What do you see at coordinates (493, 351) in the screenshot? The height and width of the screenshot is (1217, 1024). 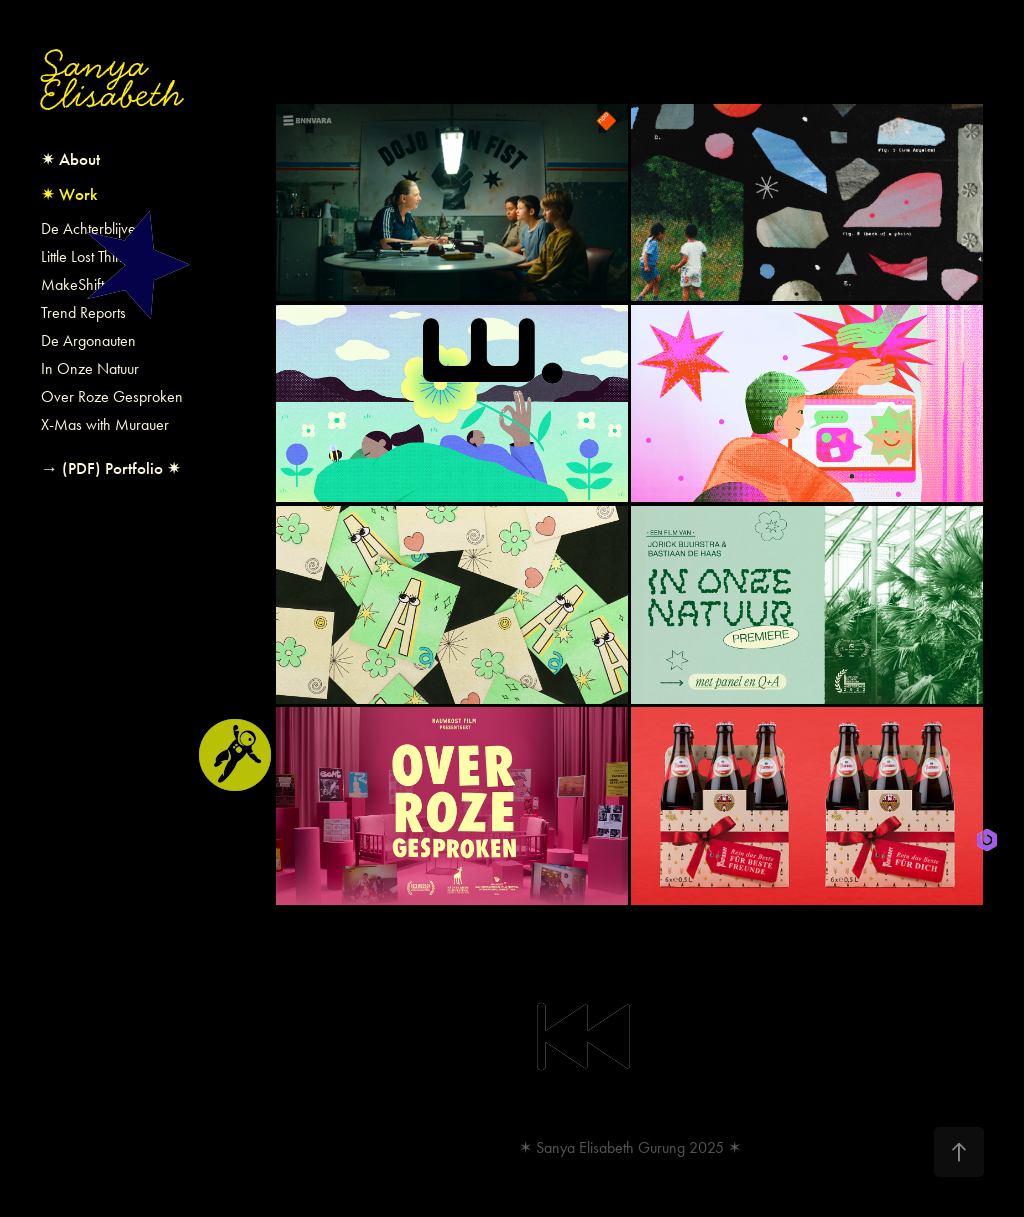 I see `wagmi cryptocurrency/web3 library logo` at bounding box center [493, 351].